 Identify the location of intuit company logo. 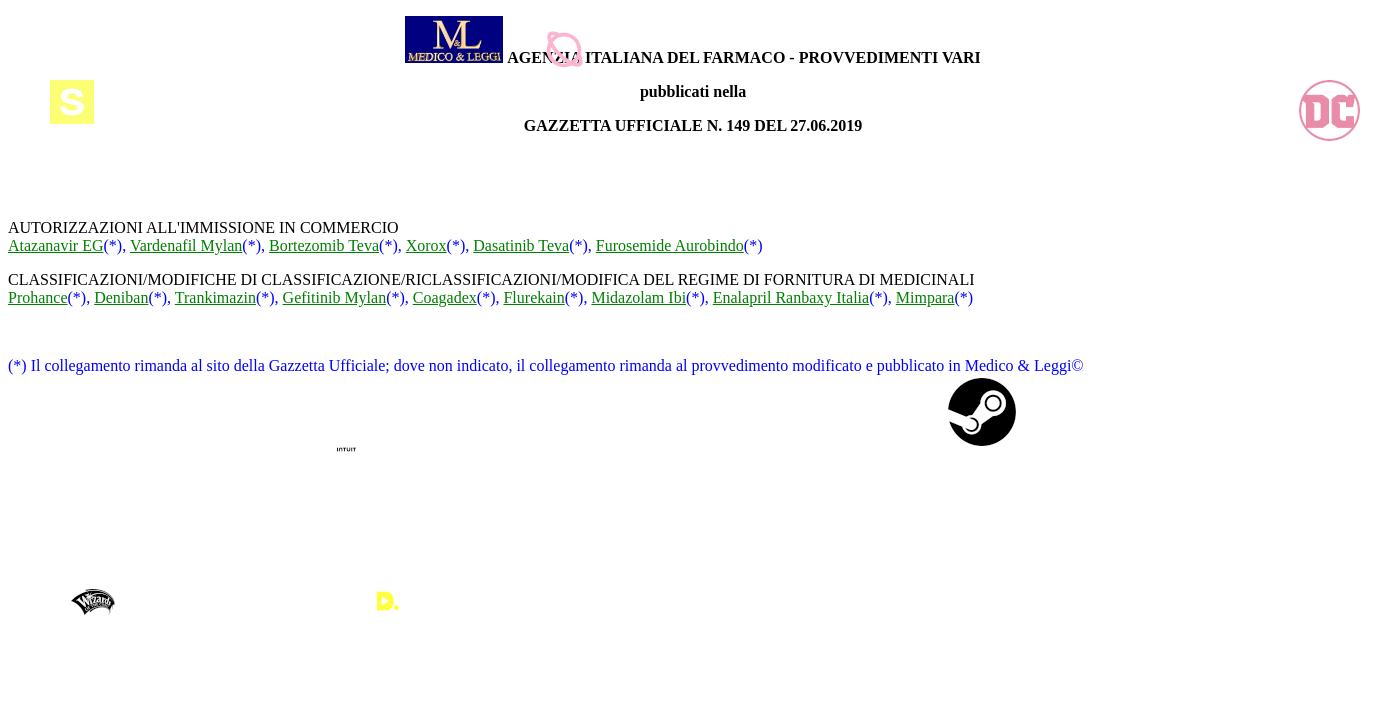
(346, 449).